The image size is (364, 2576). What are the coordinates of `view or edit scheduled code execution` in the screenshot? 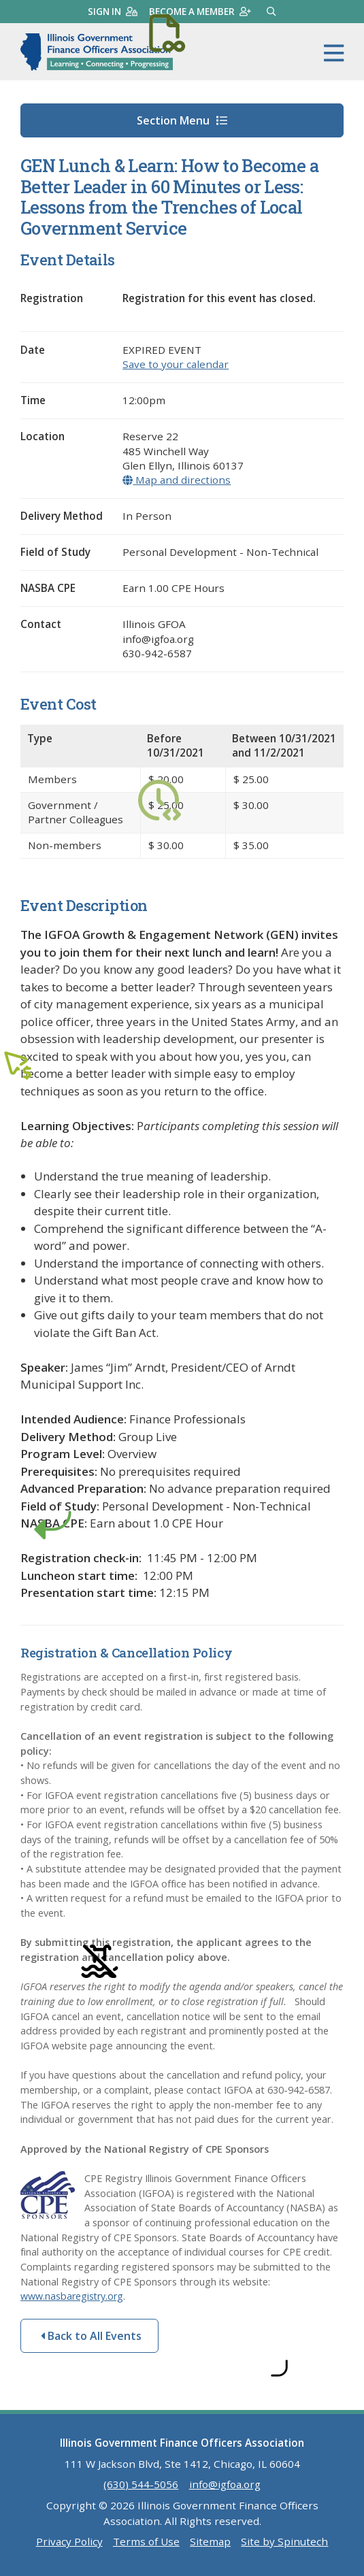 It's located at (159, 800).